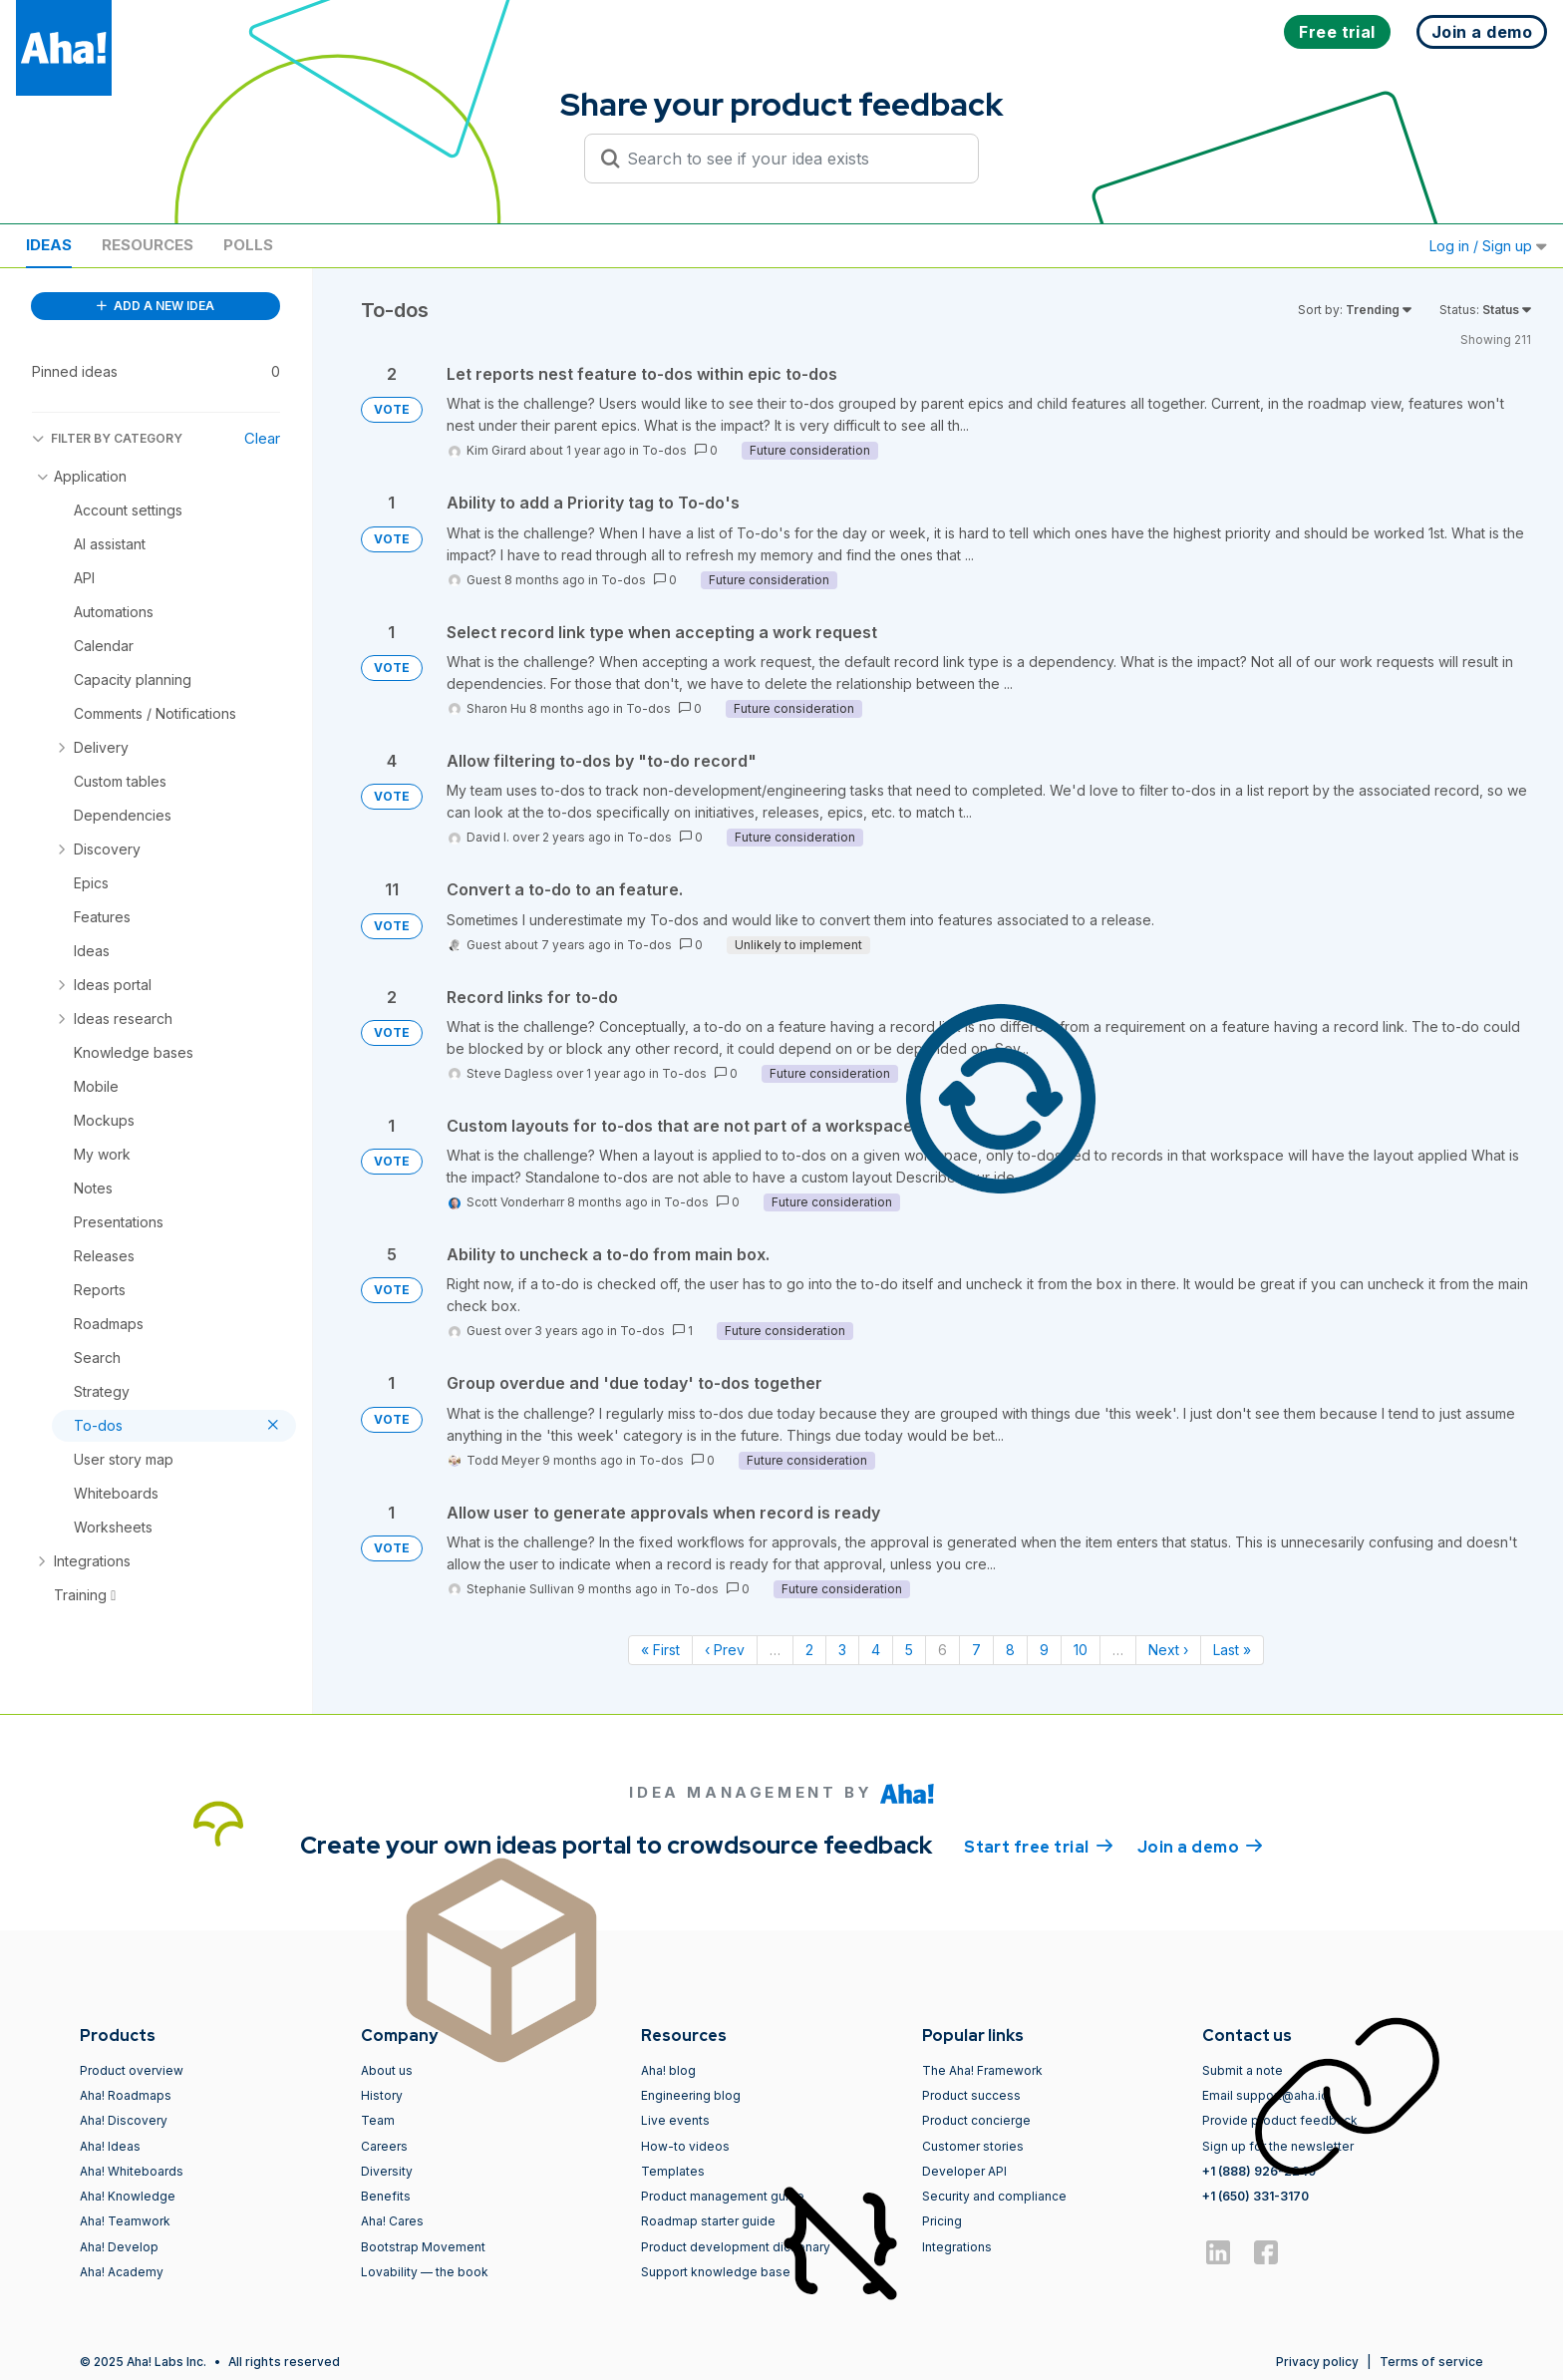  I want to click on visit codecov integration settings, so click(218, 1824).